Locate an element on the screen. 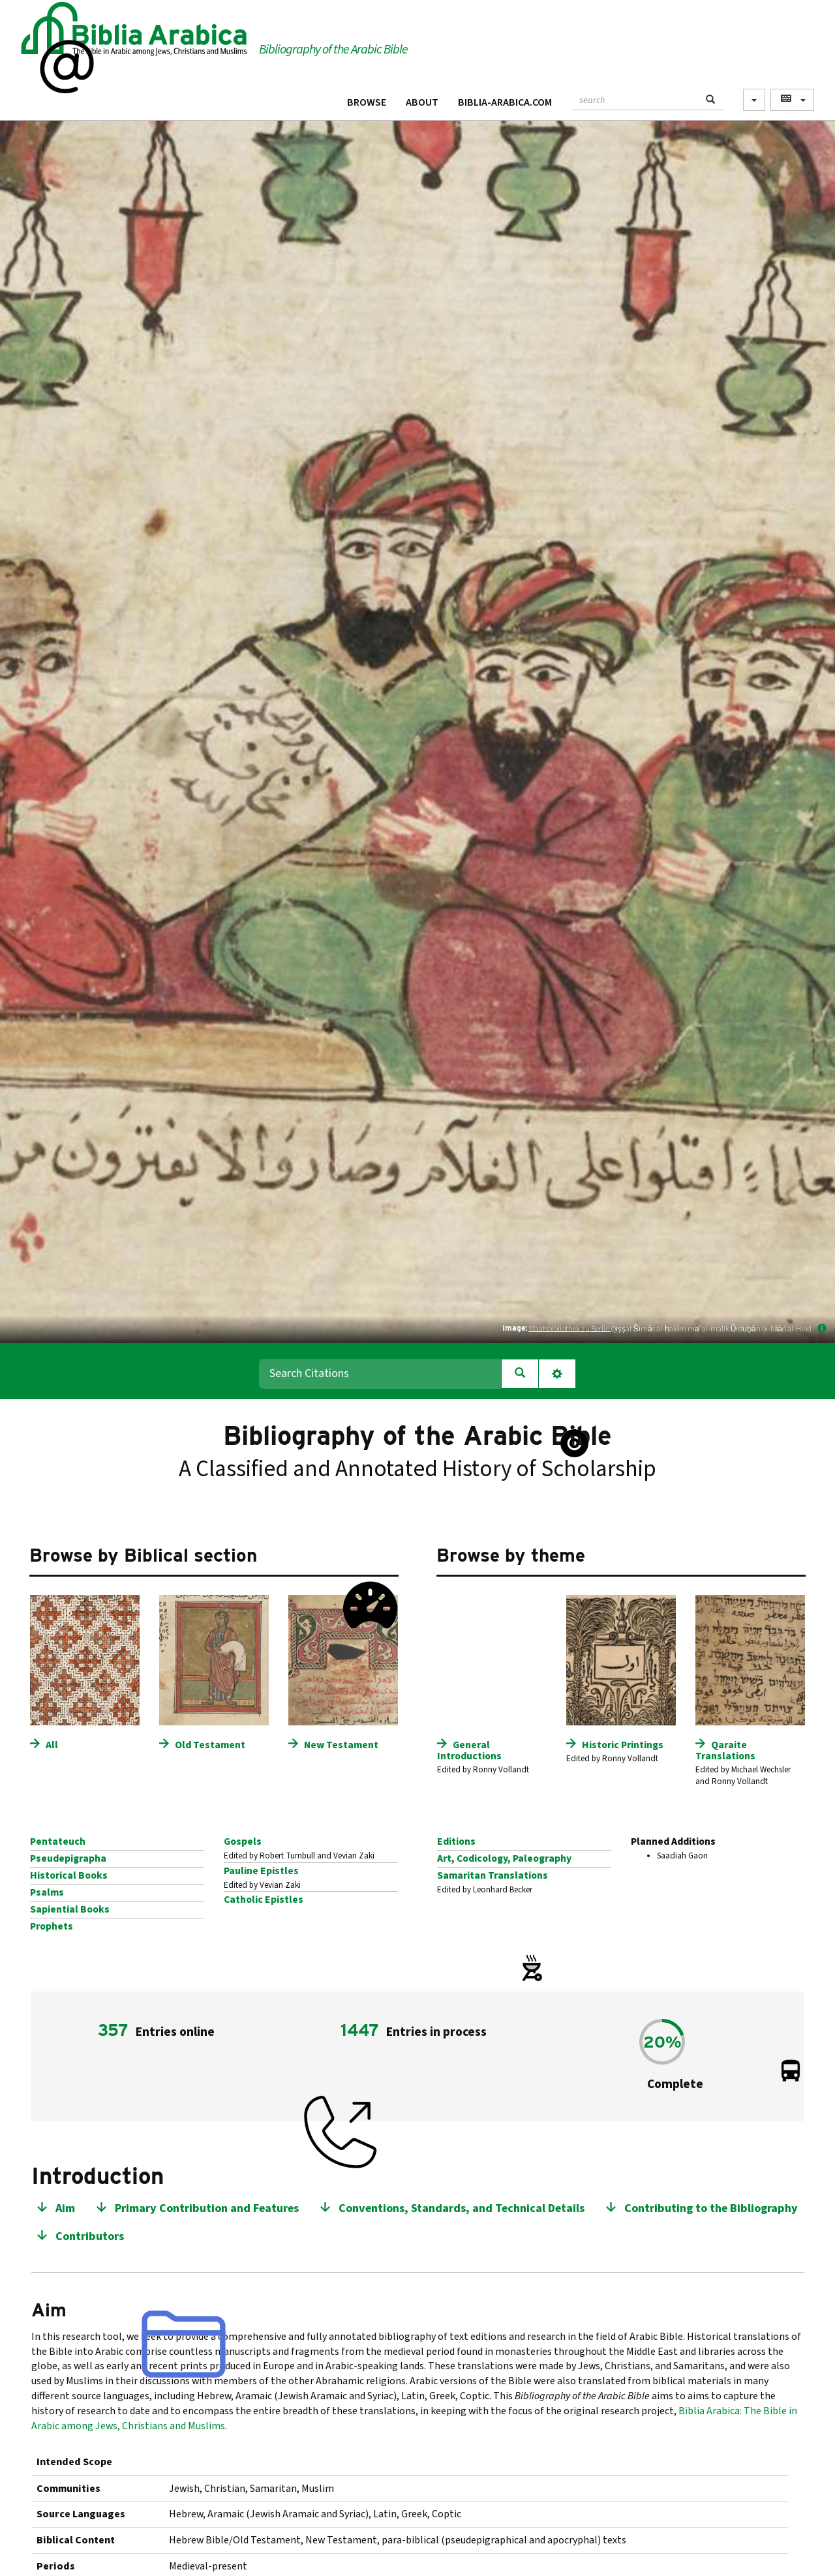  make an outgoing call is located at coordinates (342, 2130).